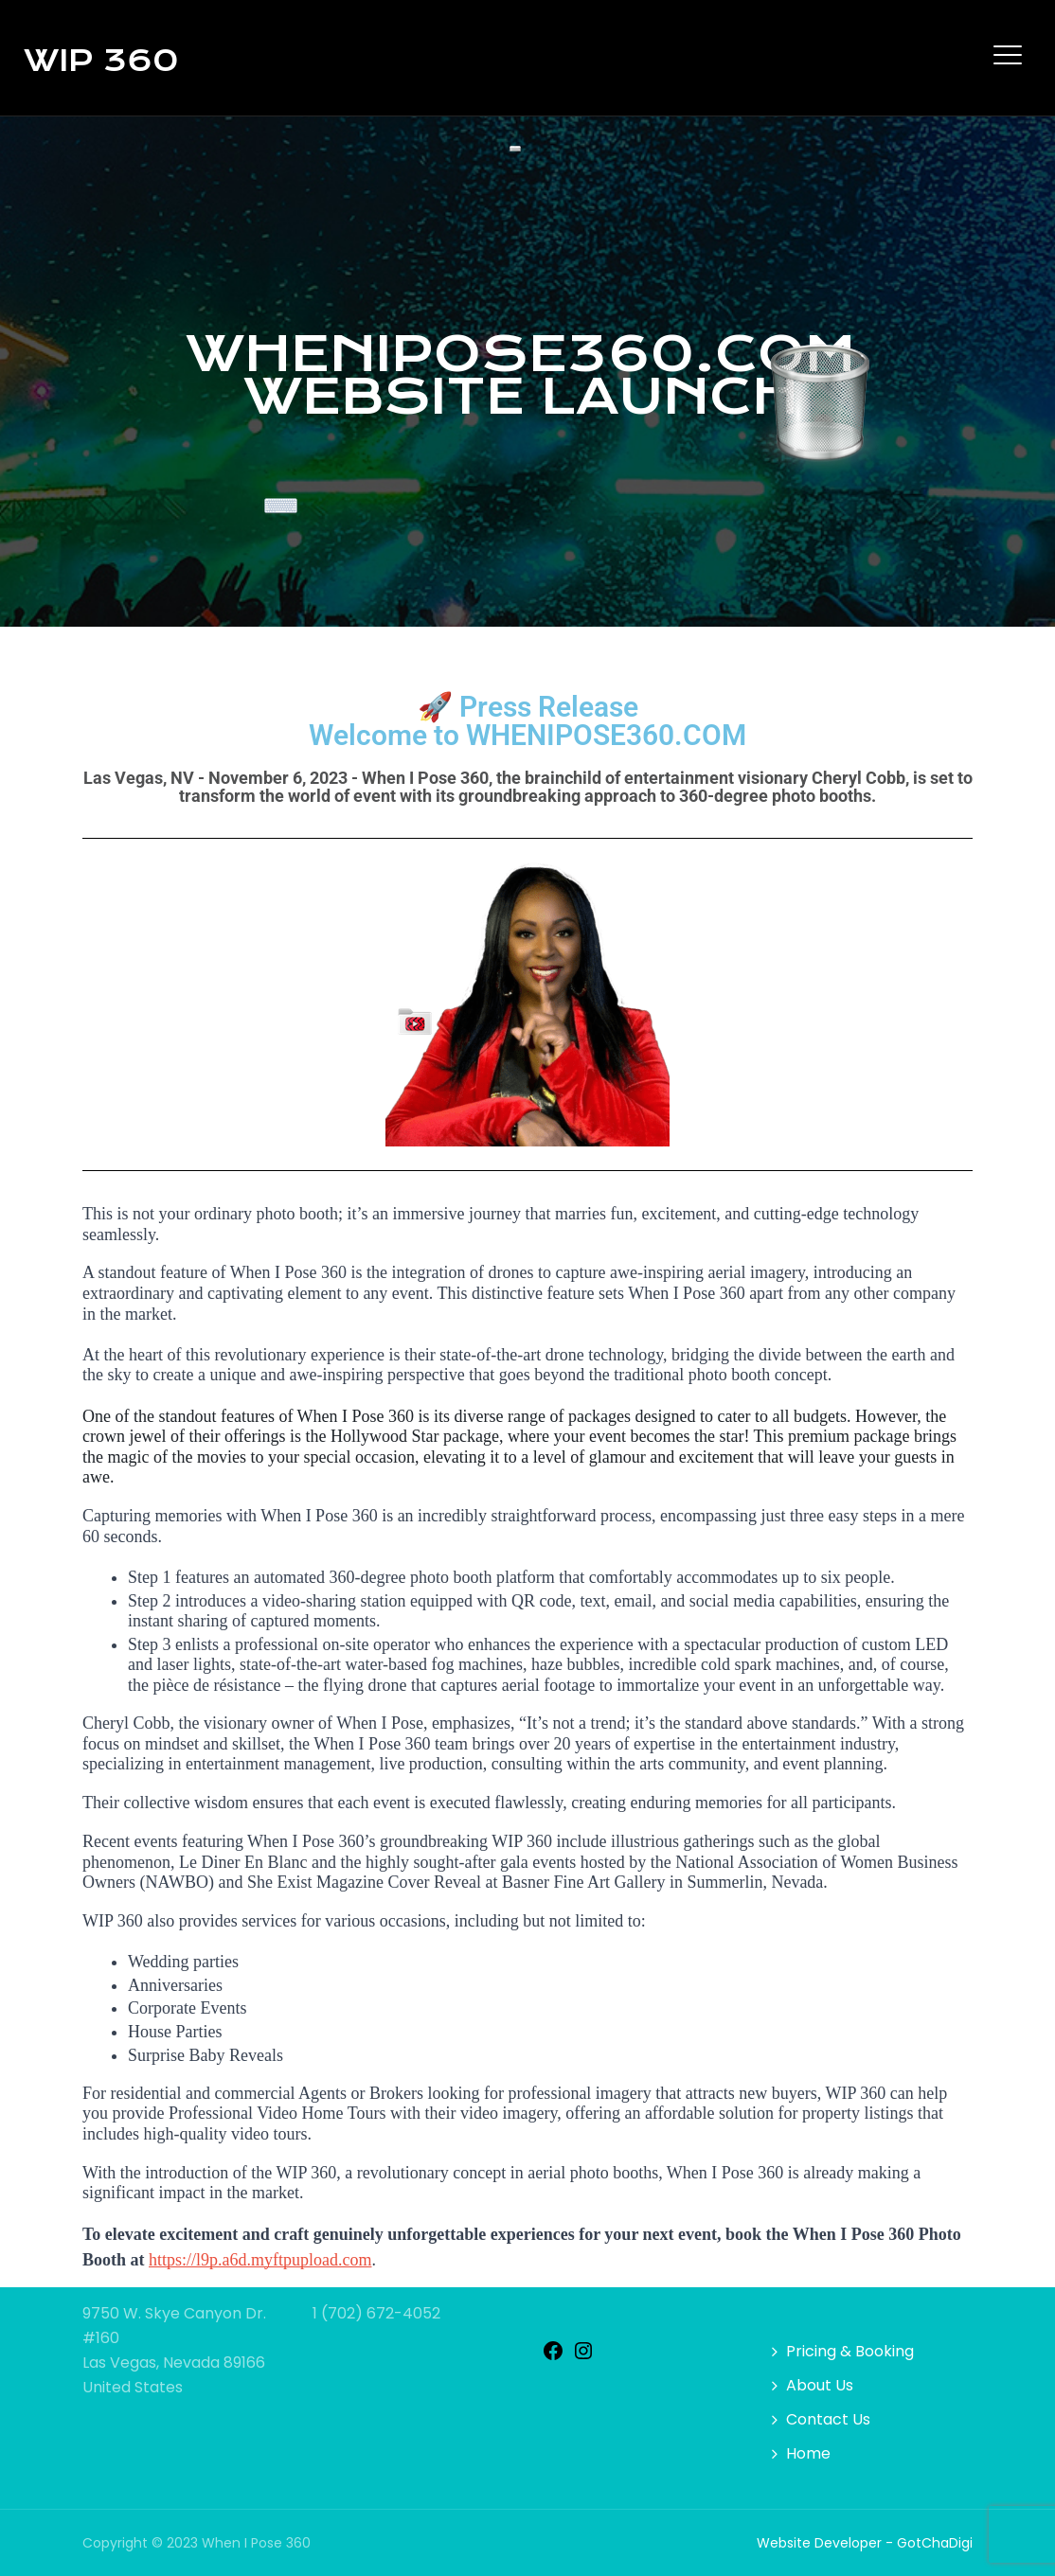 This screenshot has height=2576, width=1055. I want to click on mac mini server device, so click(515, 148).